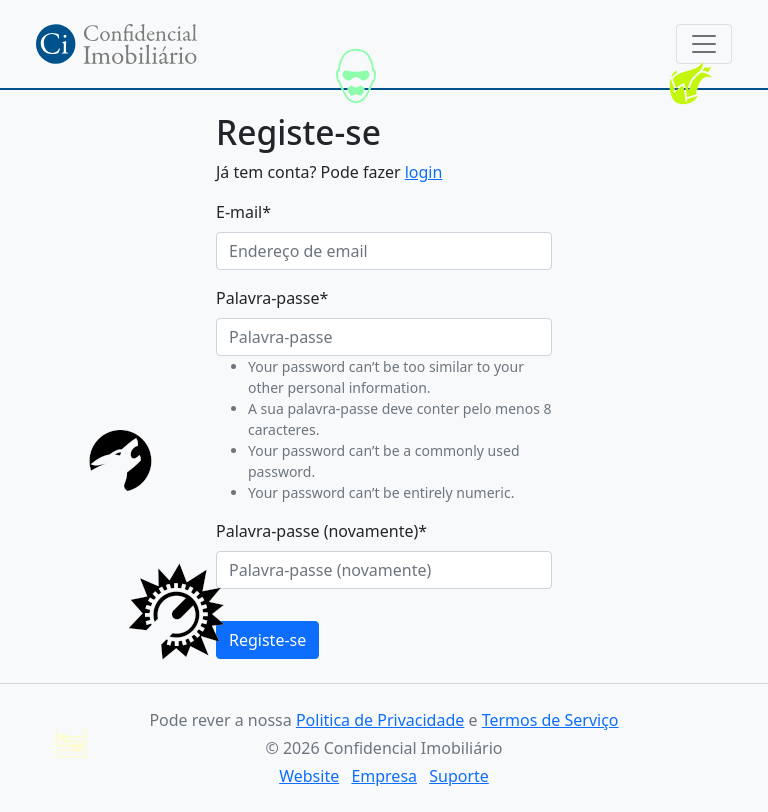  I want to click on indicates a villain or antagonist character, so click(356, 76).